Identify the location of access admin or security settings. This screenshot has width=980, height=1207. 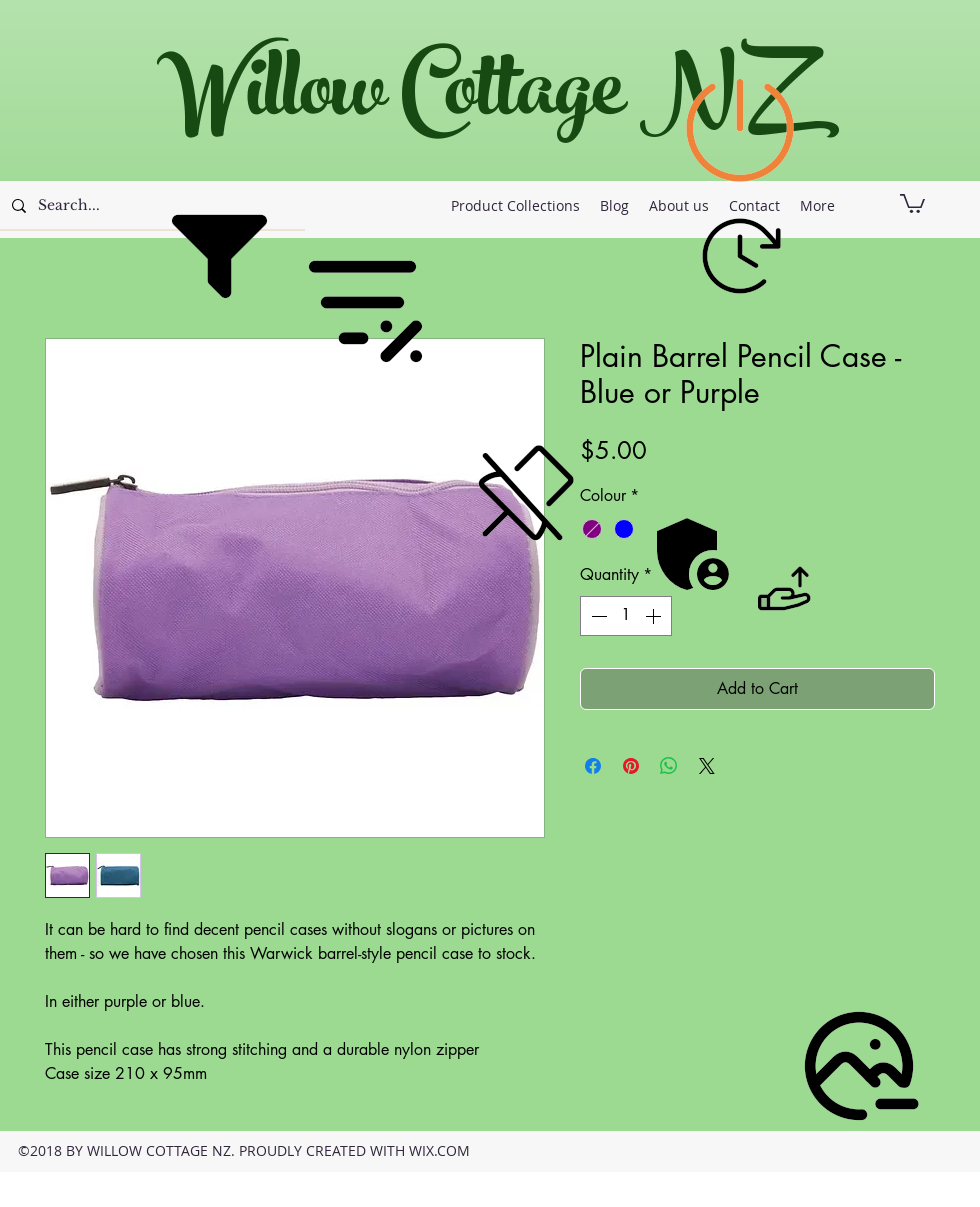
(693, 554).